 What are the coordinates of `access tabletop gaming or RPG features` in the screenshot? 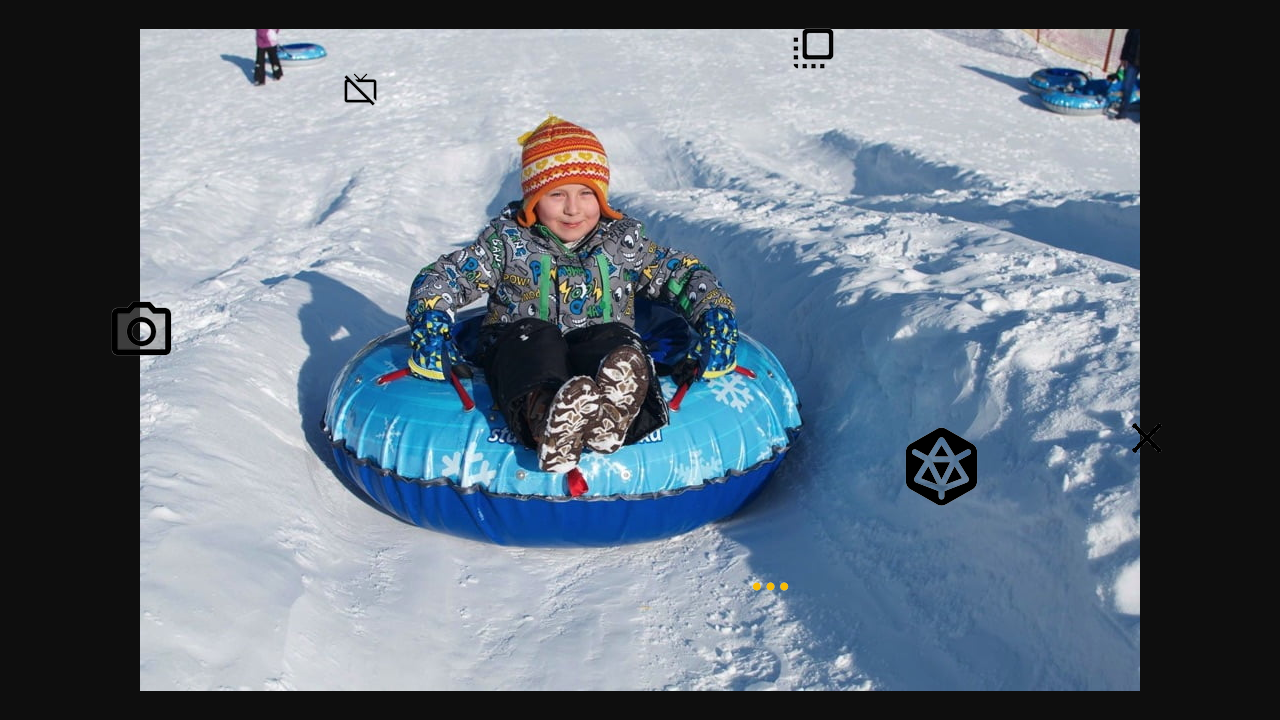 It's located at (941, 465).